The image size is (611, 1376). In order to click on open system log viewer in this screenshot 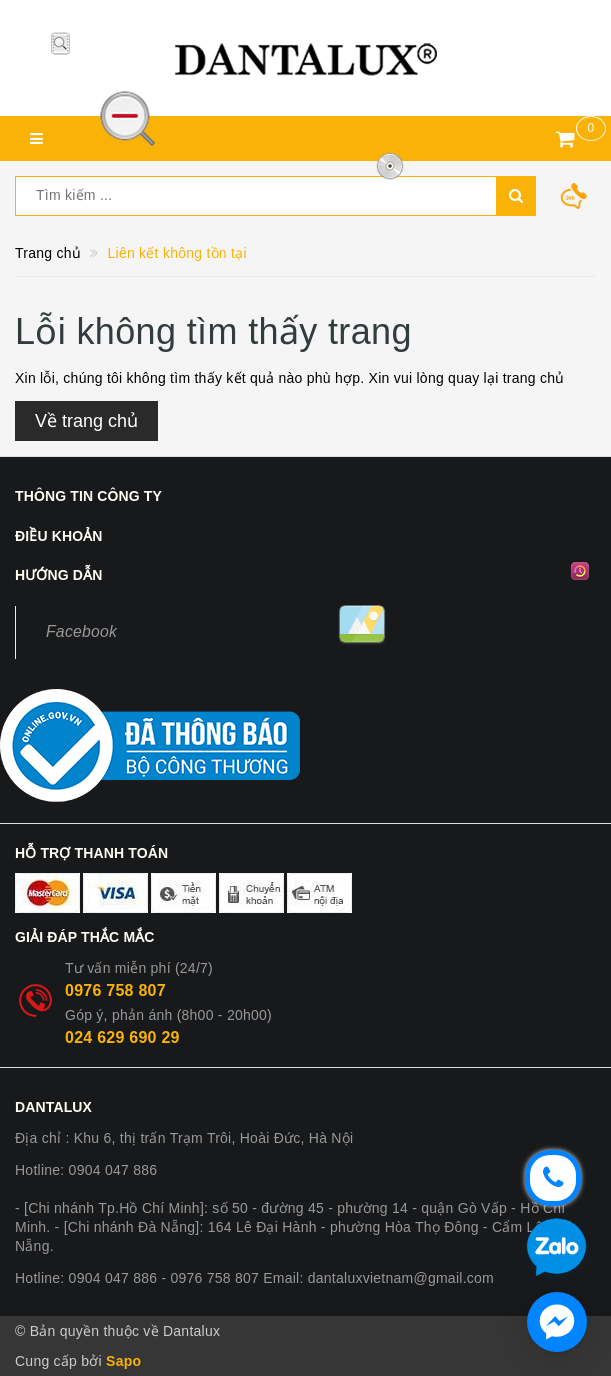, I will do `click(60, 43)`.